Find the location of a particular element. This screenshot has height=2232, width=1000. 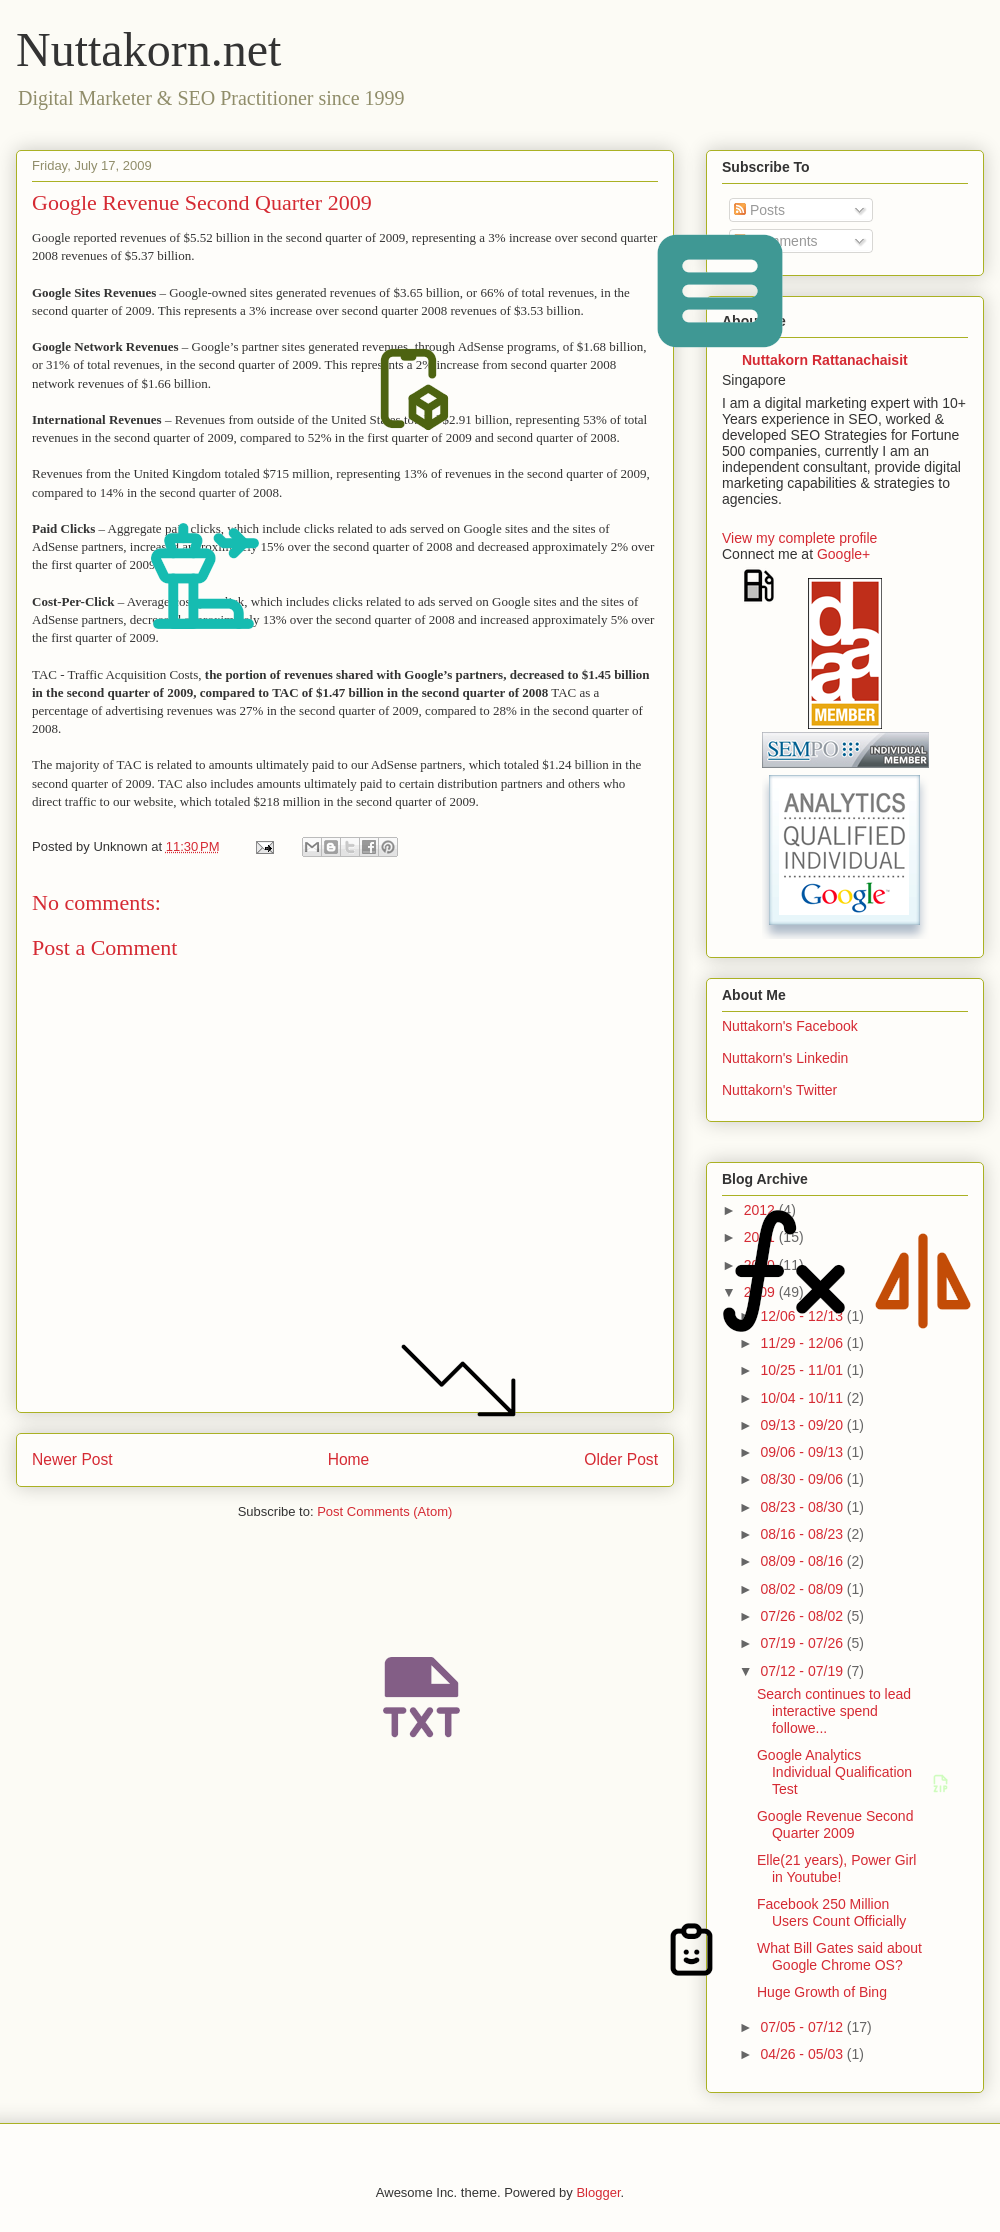

indicates a compressed zip file is located at coordinates (940, 1783).